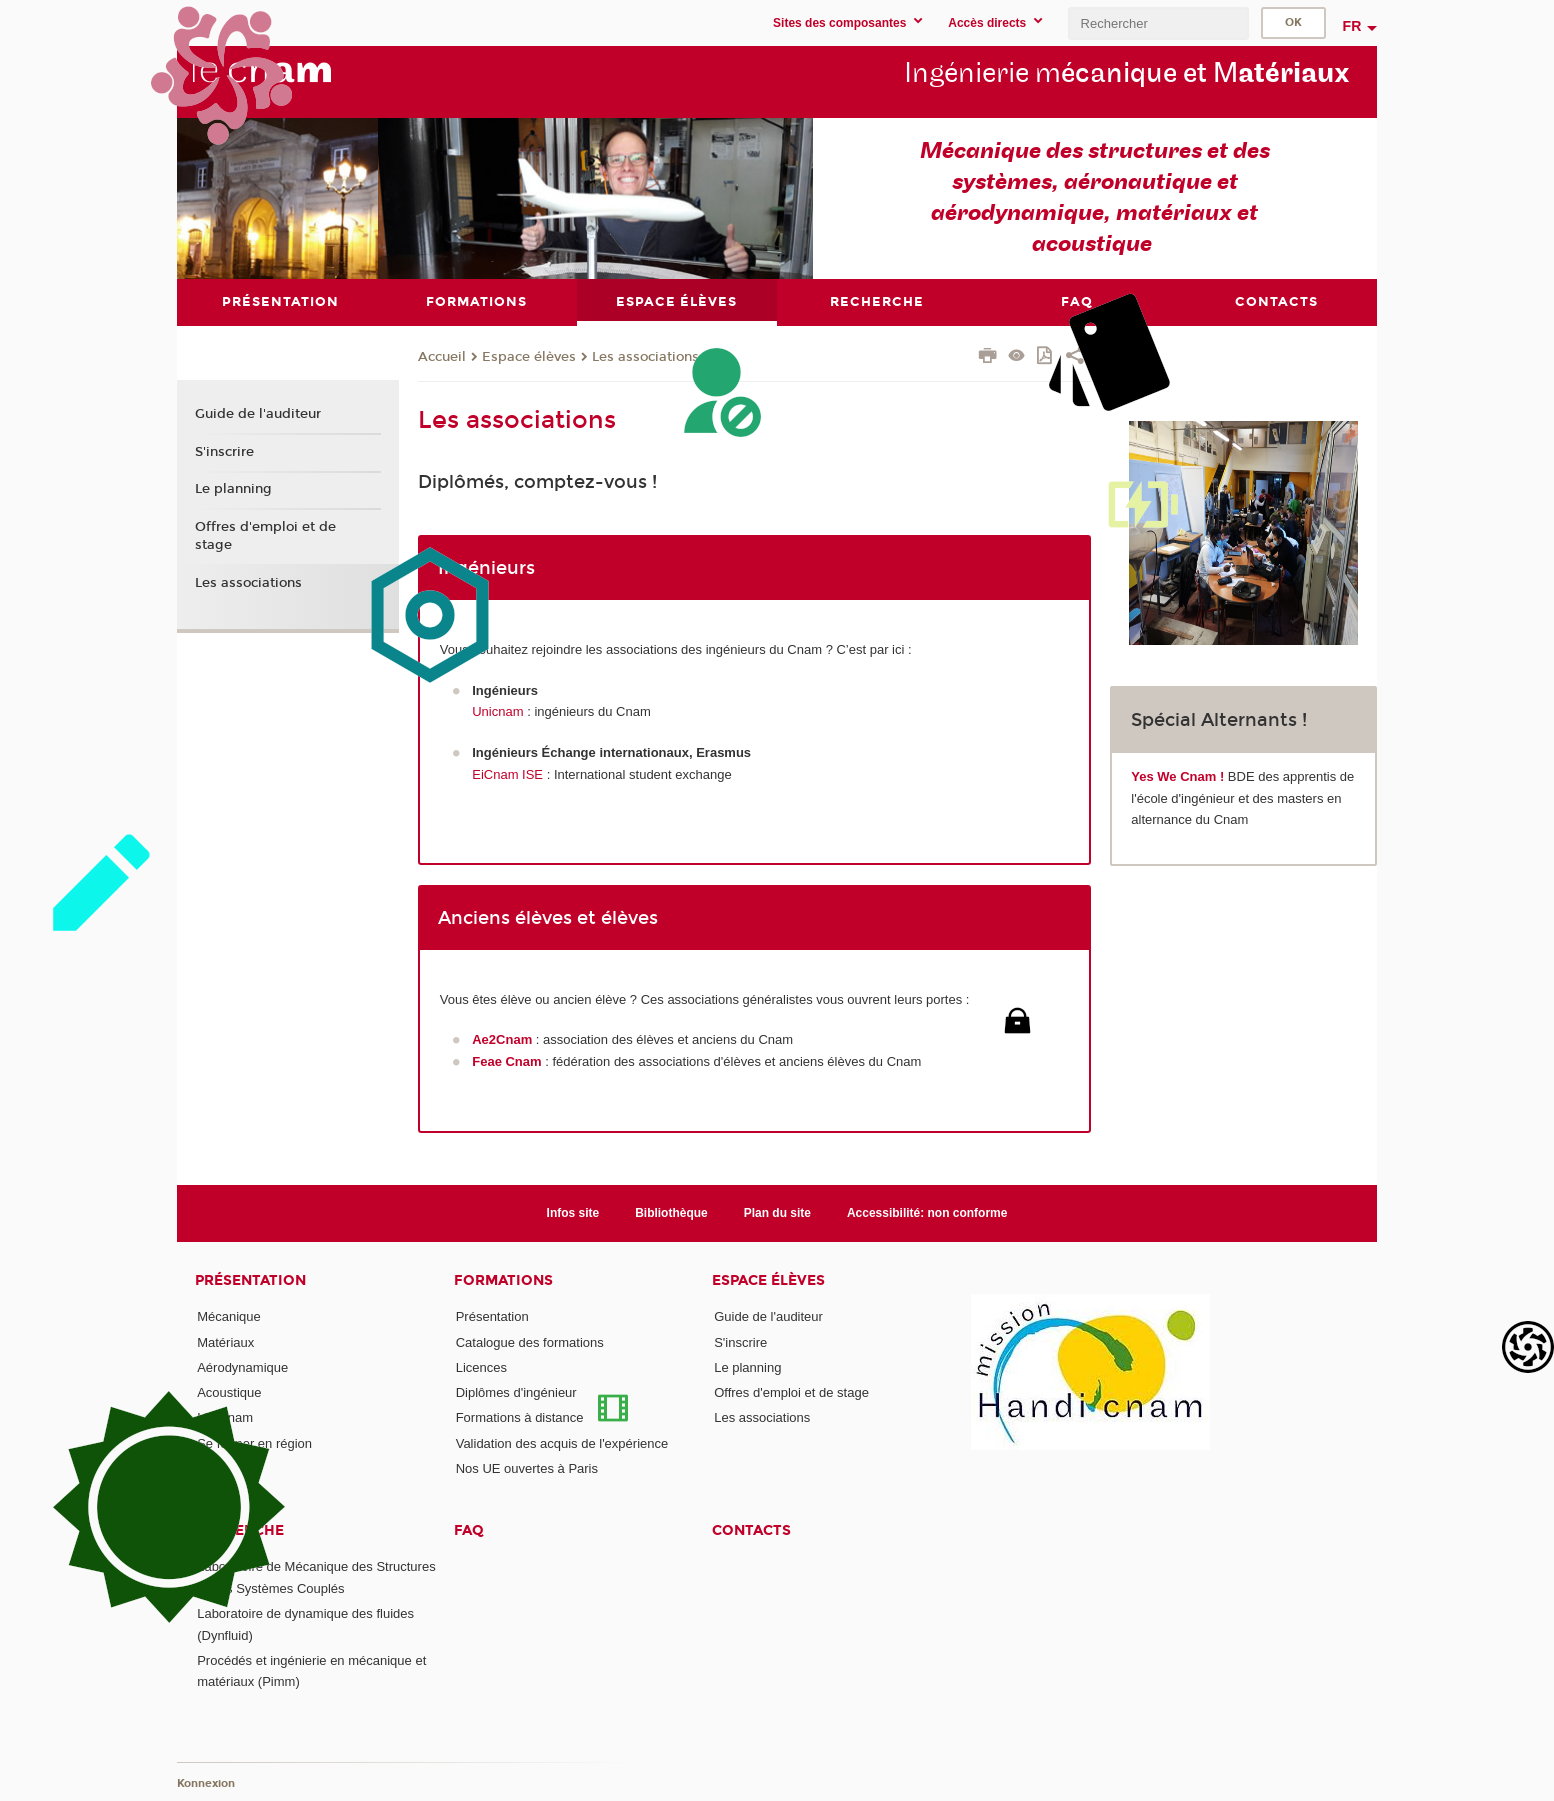 This screenshot has height=1801, width=1554. What do you see at coordinates (1108, 352) in the screenshot?
I see `access pantone color matching tools` at bounding box center [1108, 352].